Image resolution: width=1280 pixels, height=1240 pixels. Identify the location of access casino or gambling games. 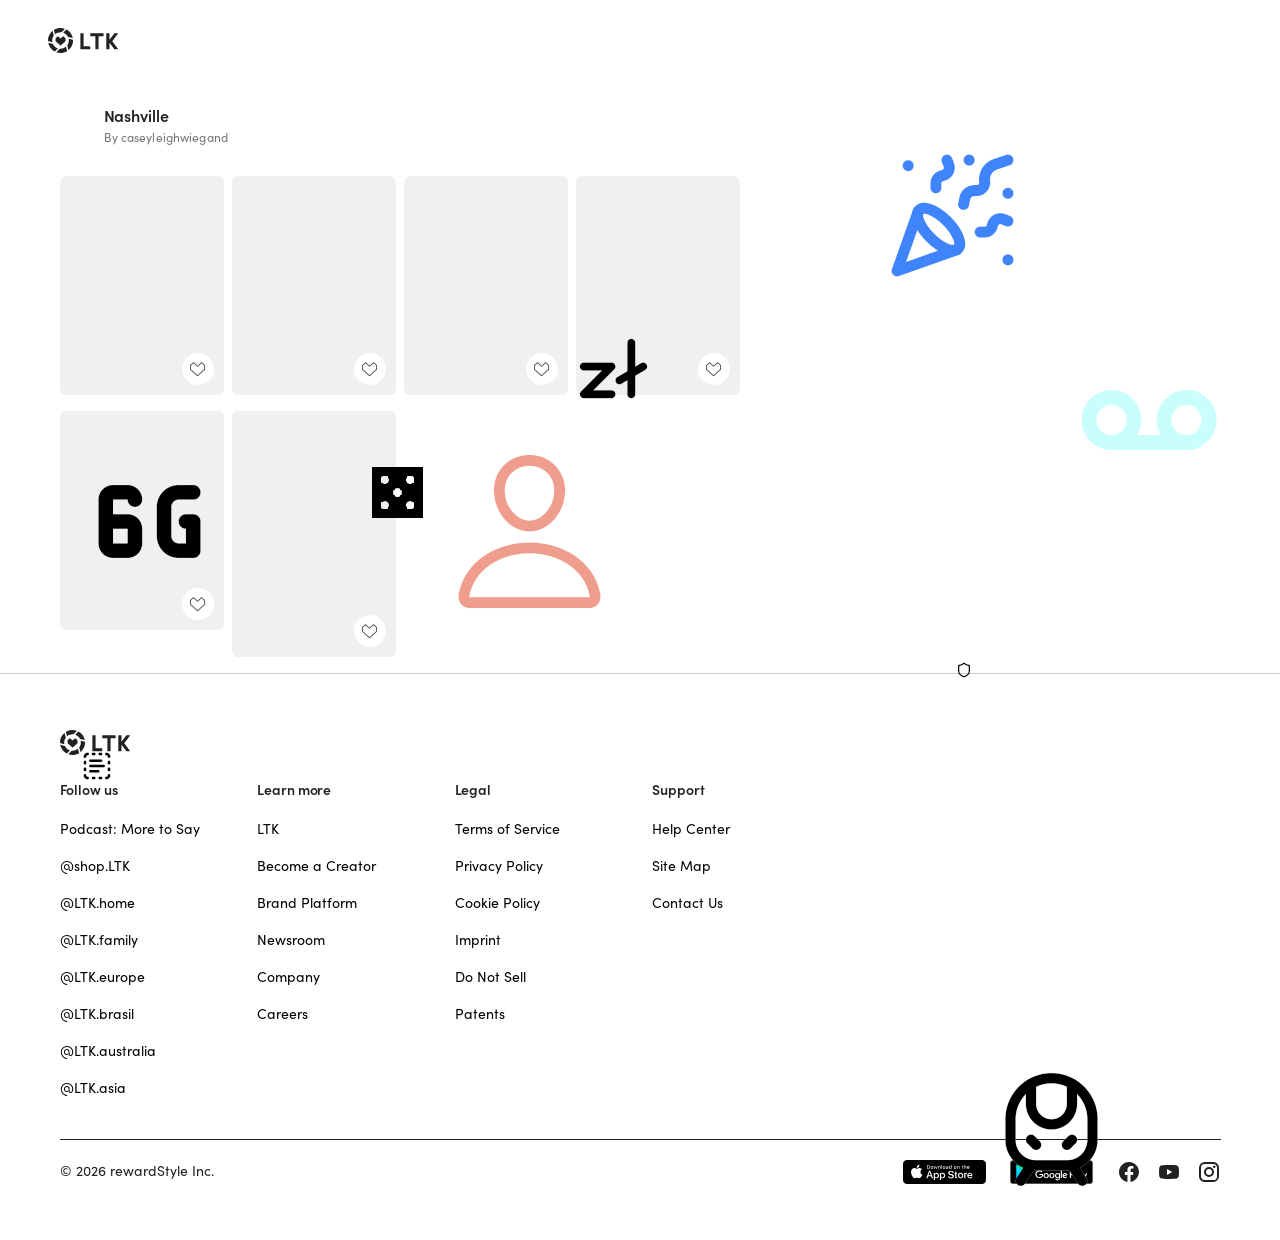
(397, 492).